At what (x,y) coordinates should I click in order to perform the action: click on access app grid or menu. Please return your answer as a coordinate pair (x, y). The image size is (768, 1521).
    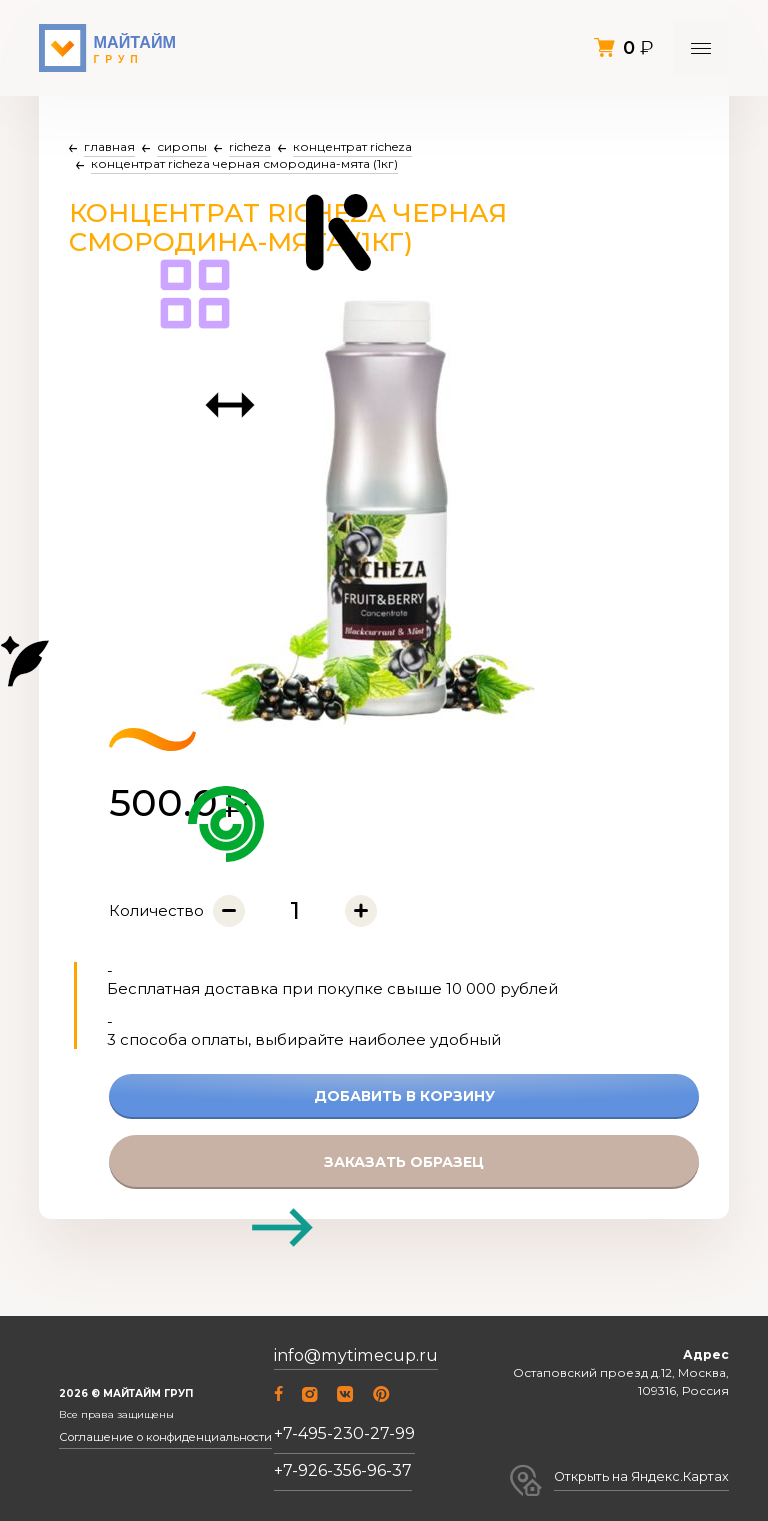
    Looking at the image, I should click on (195, 294).